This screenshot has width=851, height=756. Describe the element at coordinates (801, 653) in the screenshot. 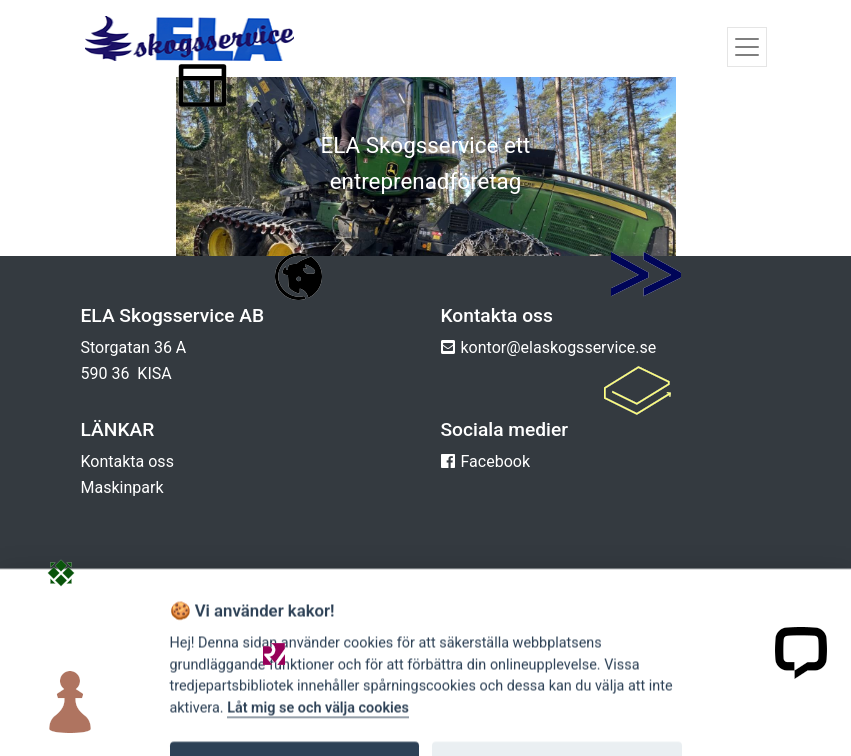

I see `open LiveChat customer support` at that location.